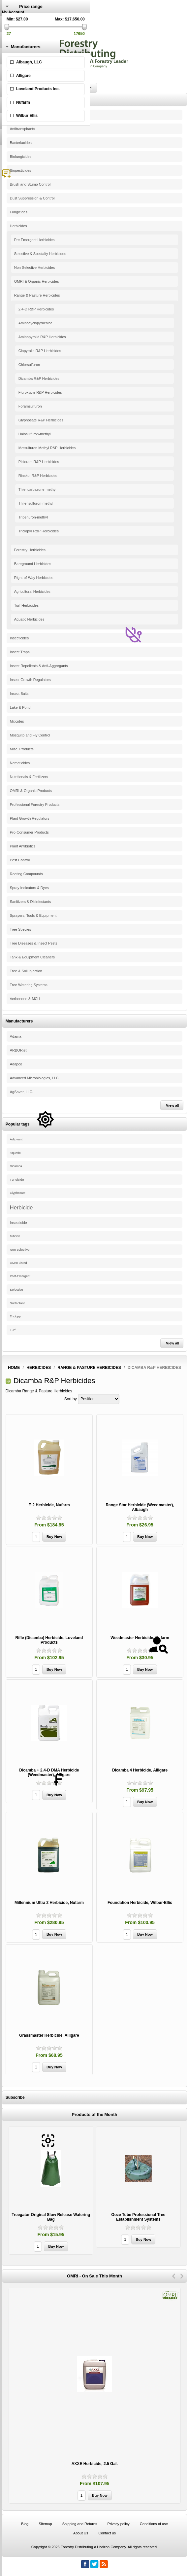  Describe the element at coordinates (45, 1119) in the screenshot. I see `adjust screen brightness` at that location.